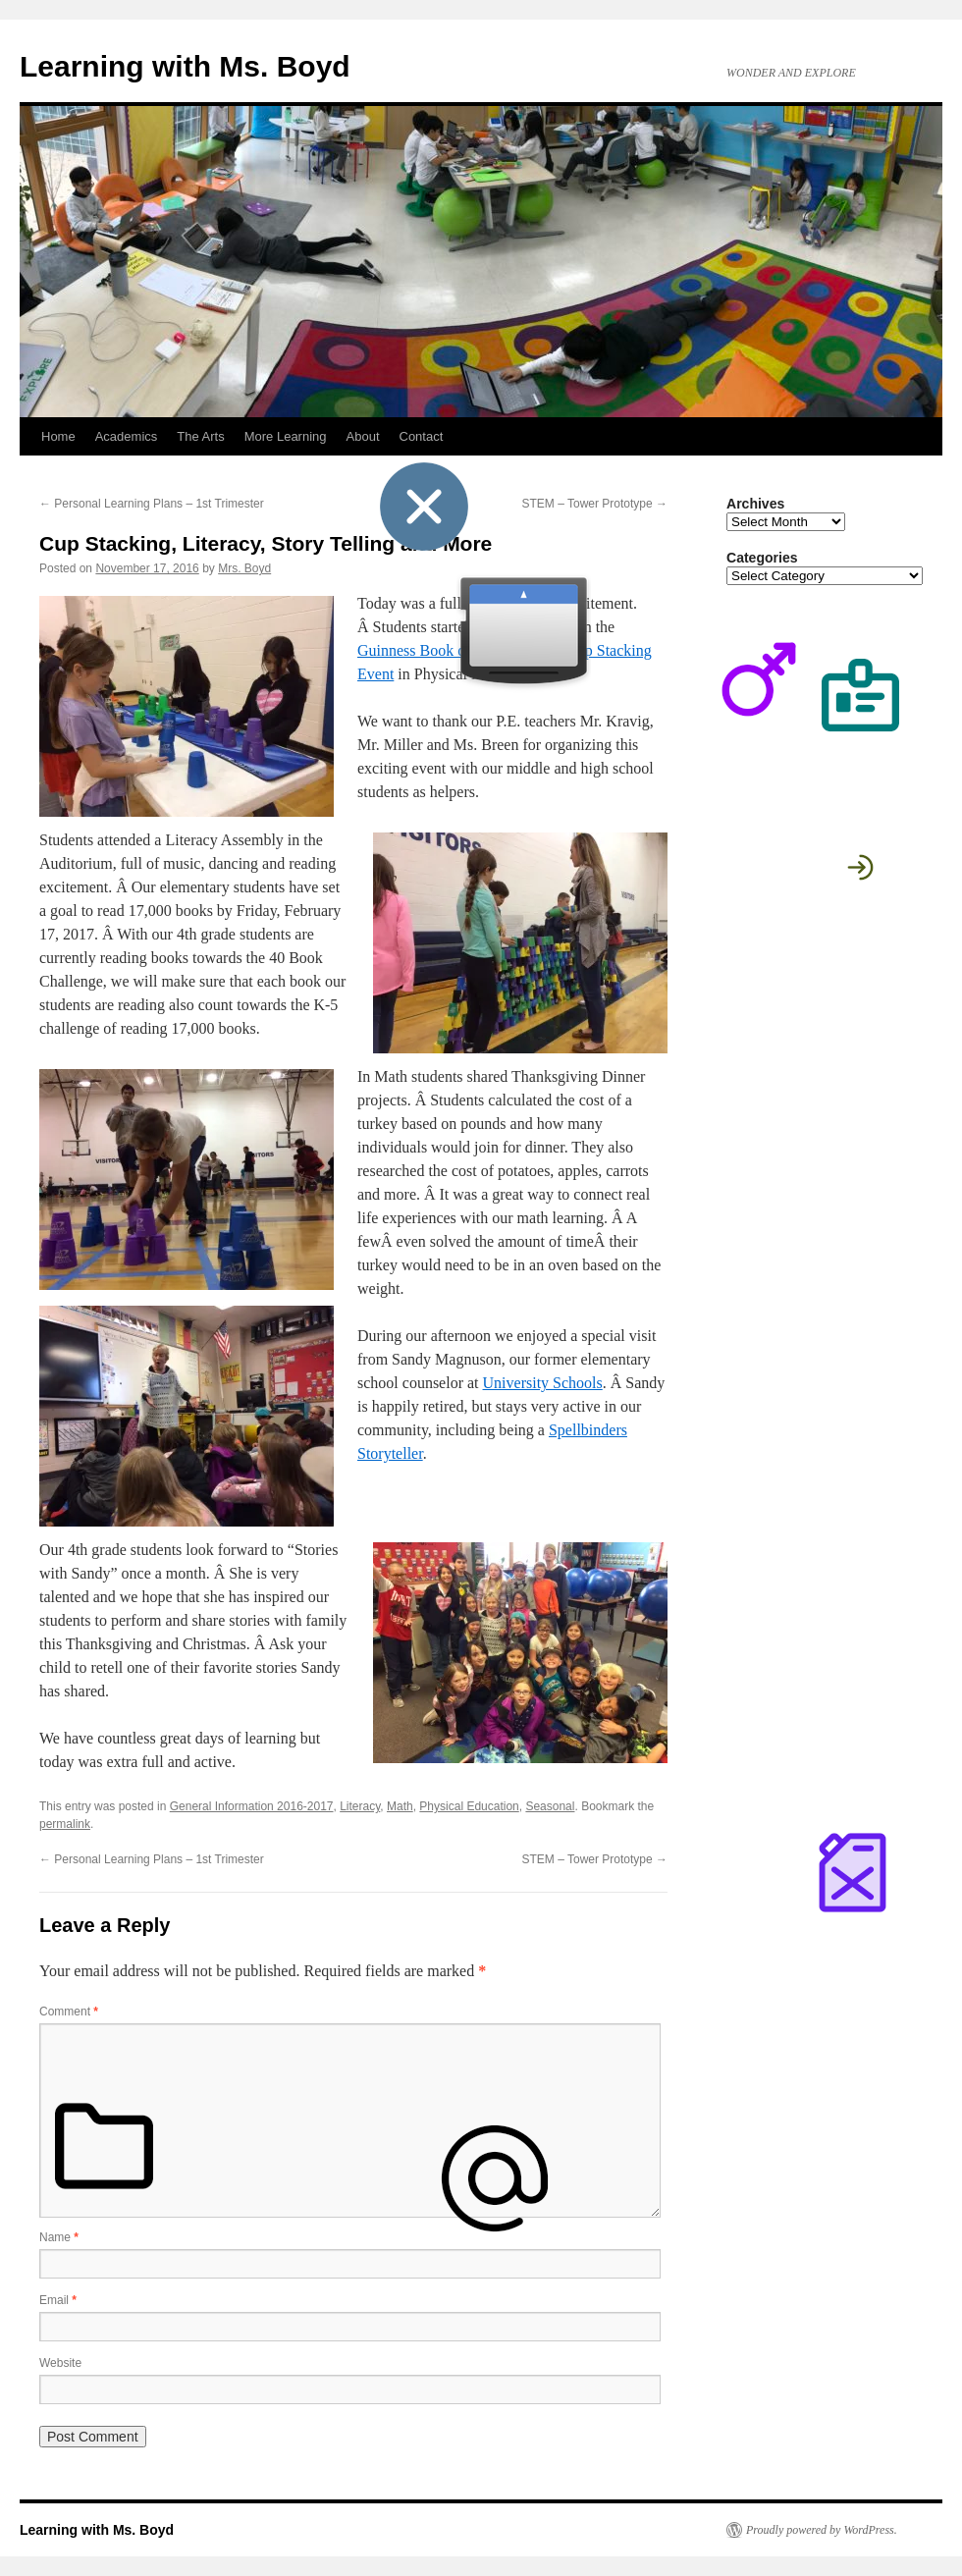 Image resolution: width=962 pixels, height=2576 pixels. What do you see at coordinates (523, 631) in the screenshot?
I see `compact flash memory card device` at bounding box center [523, 631].